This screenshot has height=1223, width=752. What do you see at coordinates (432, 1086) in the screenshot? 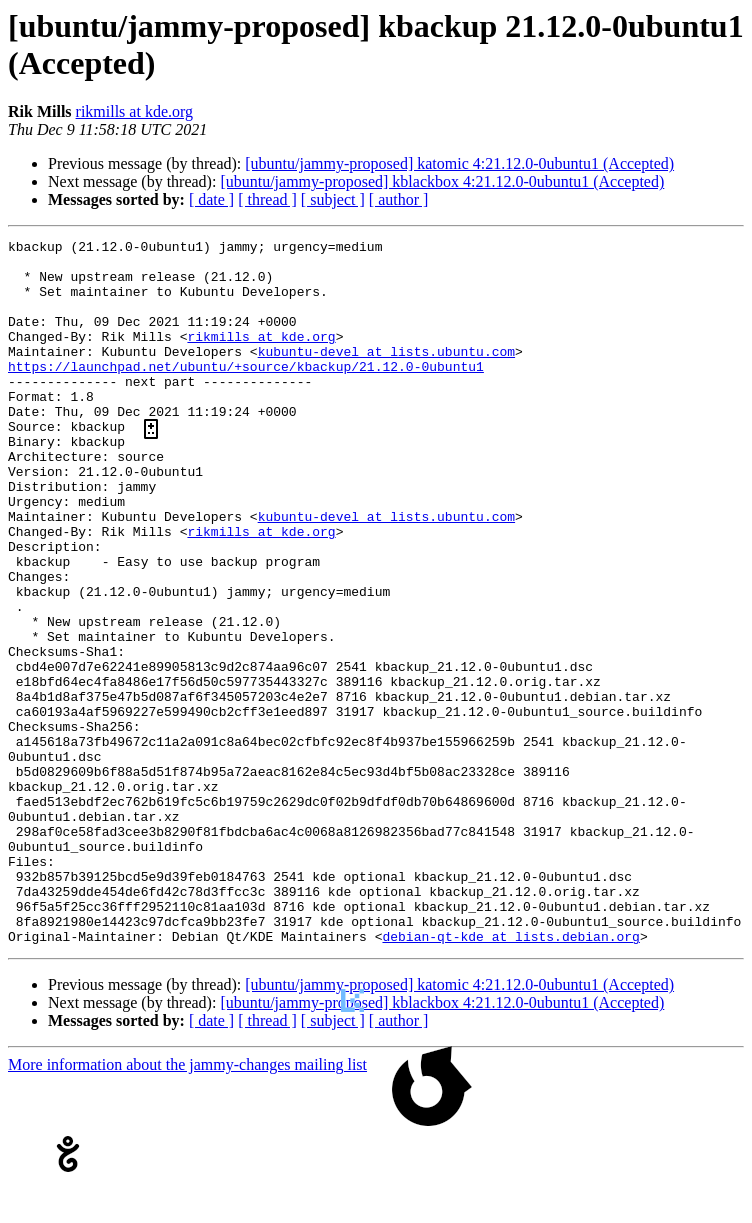
I see `visit the Headphone Zone website or store` at bounding box center [432, 1086].